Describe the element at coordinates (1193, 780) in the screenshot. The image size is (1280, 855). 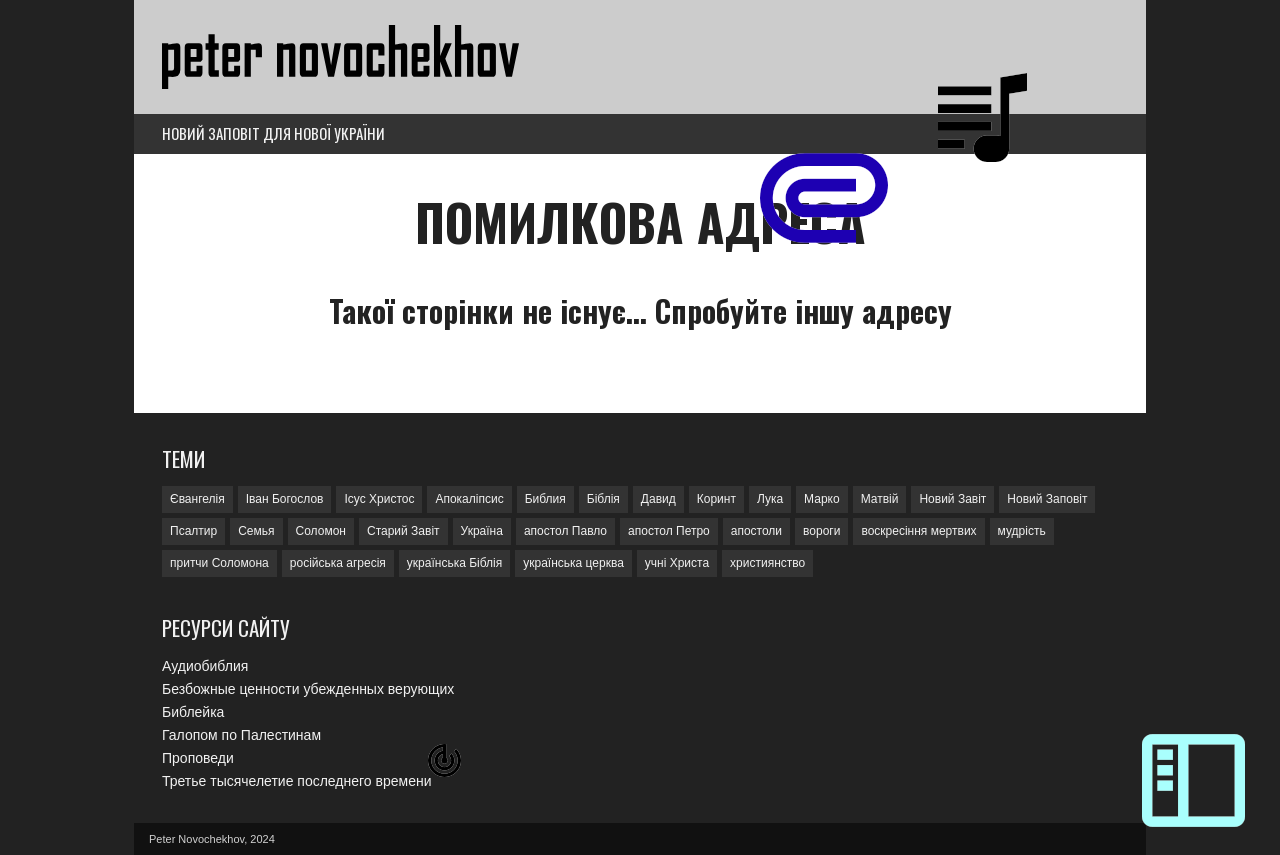
I see `show sidebar navigation panel` at that location.